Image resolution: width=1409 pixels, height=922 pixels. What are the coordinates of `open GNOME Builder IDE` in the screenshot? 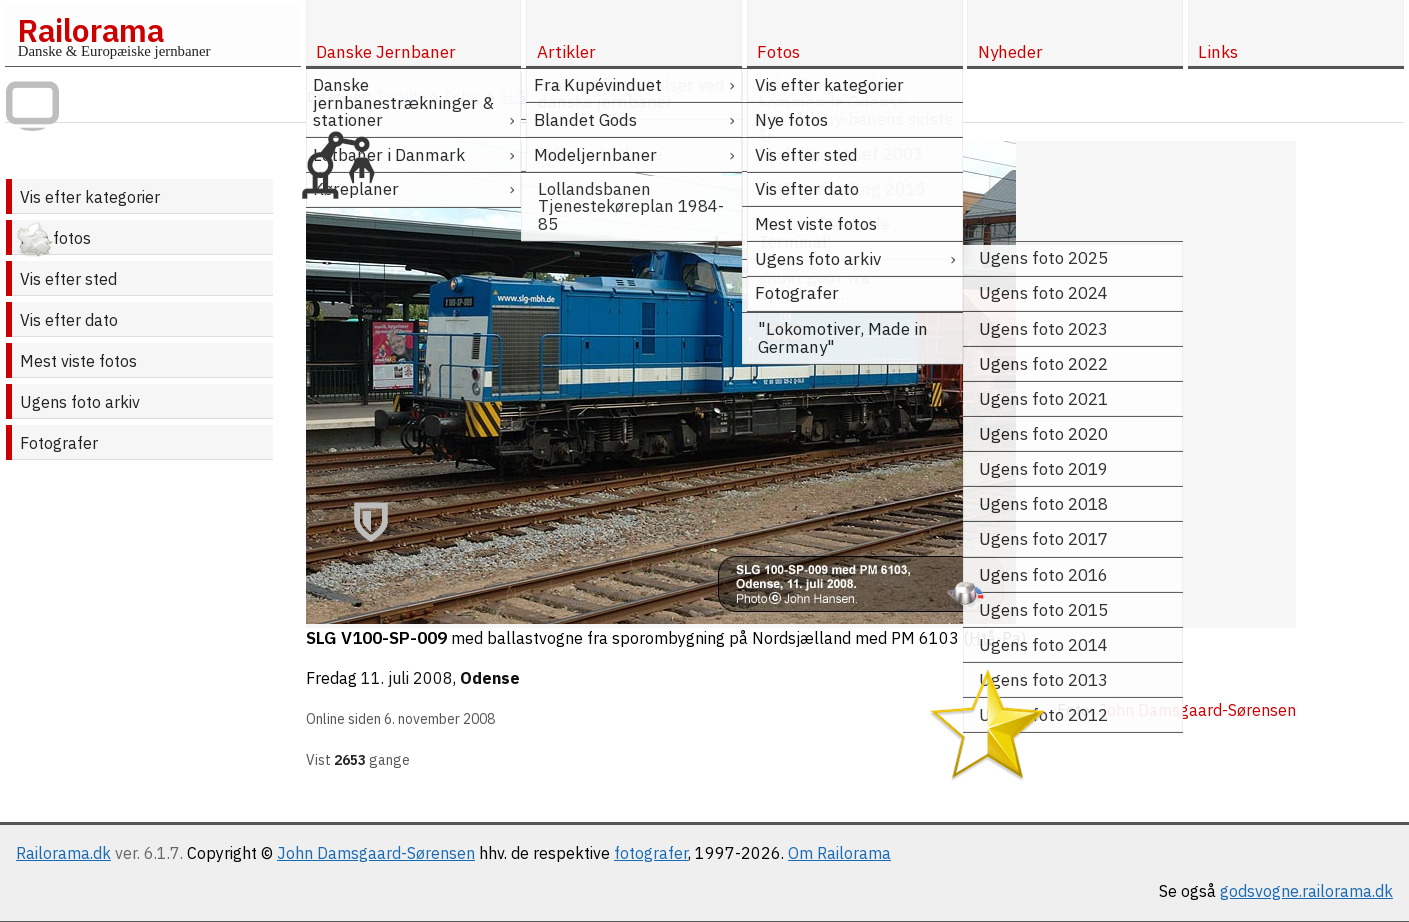 It's located at (338, 162).